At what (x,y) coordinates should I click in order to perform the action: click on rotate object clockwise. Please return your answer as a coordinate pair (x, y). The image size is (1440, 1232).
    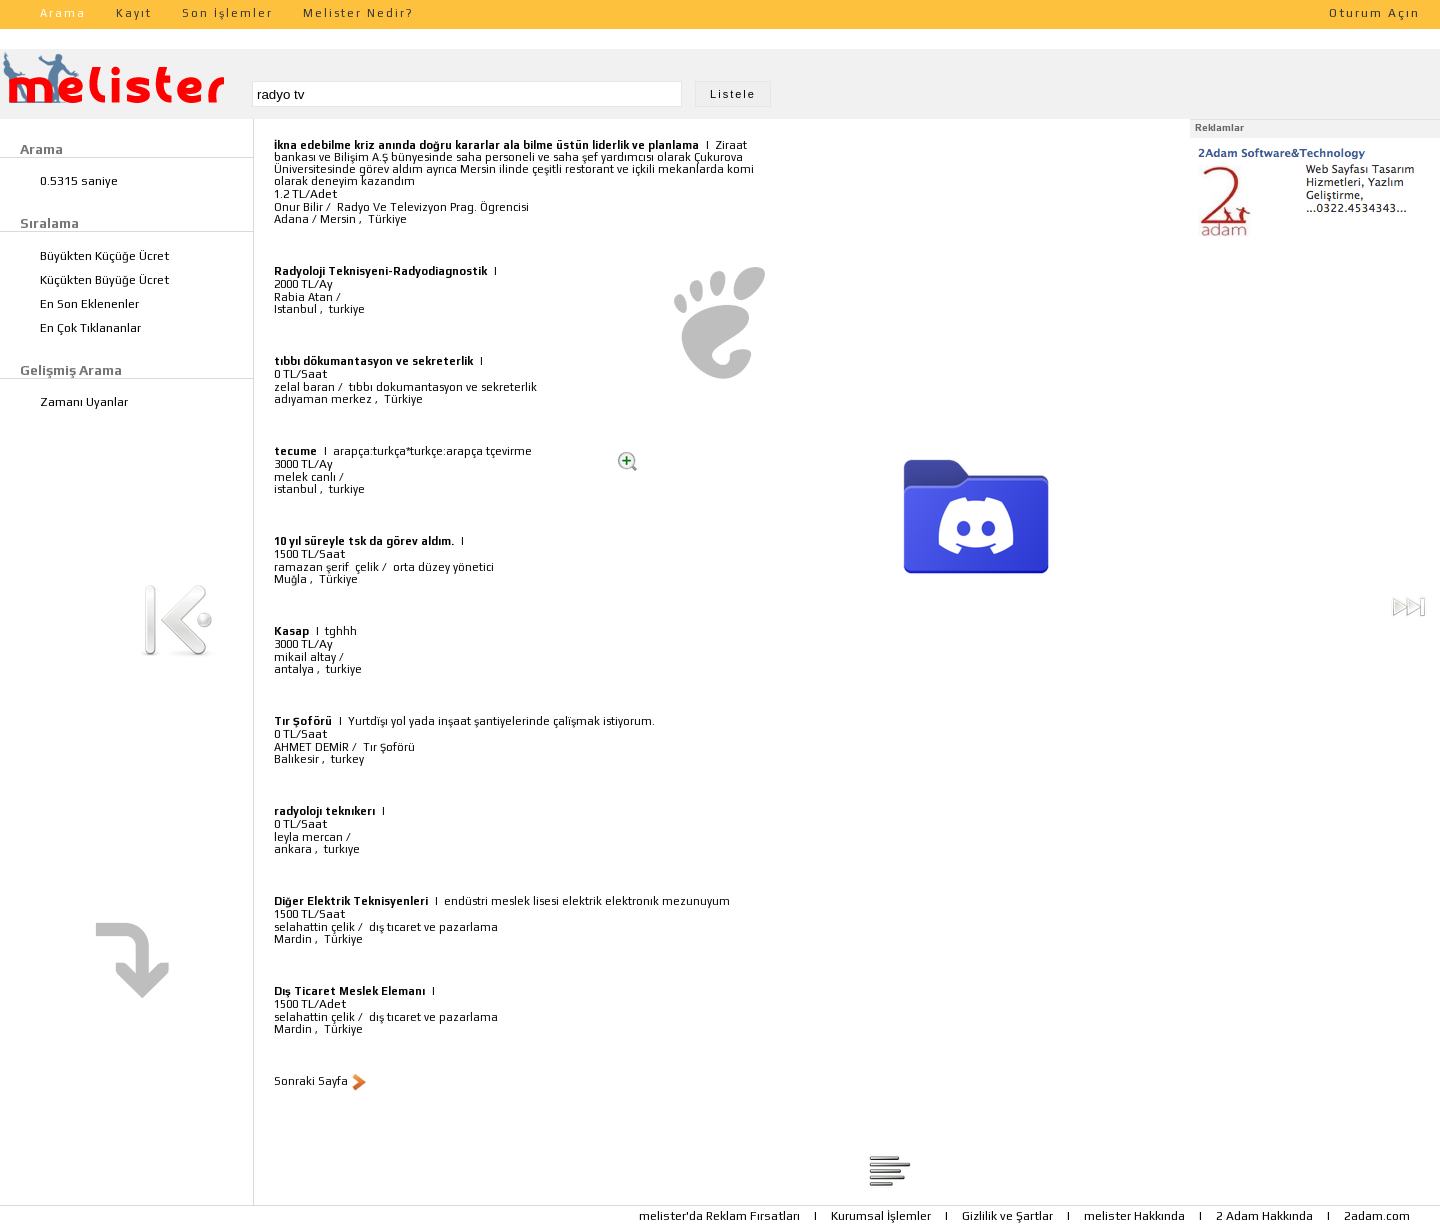
    Looking at the image, I should click on (129, 956).